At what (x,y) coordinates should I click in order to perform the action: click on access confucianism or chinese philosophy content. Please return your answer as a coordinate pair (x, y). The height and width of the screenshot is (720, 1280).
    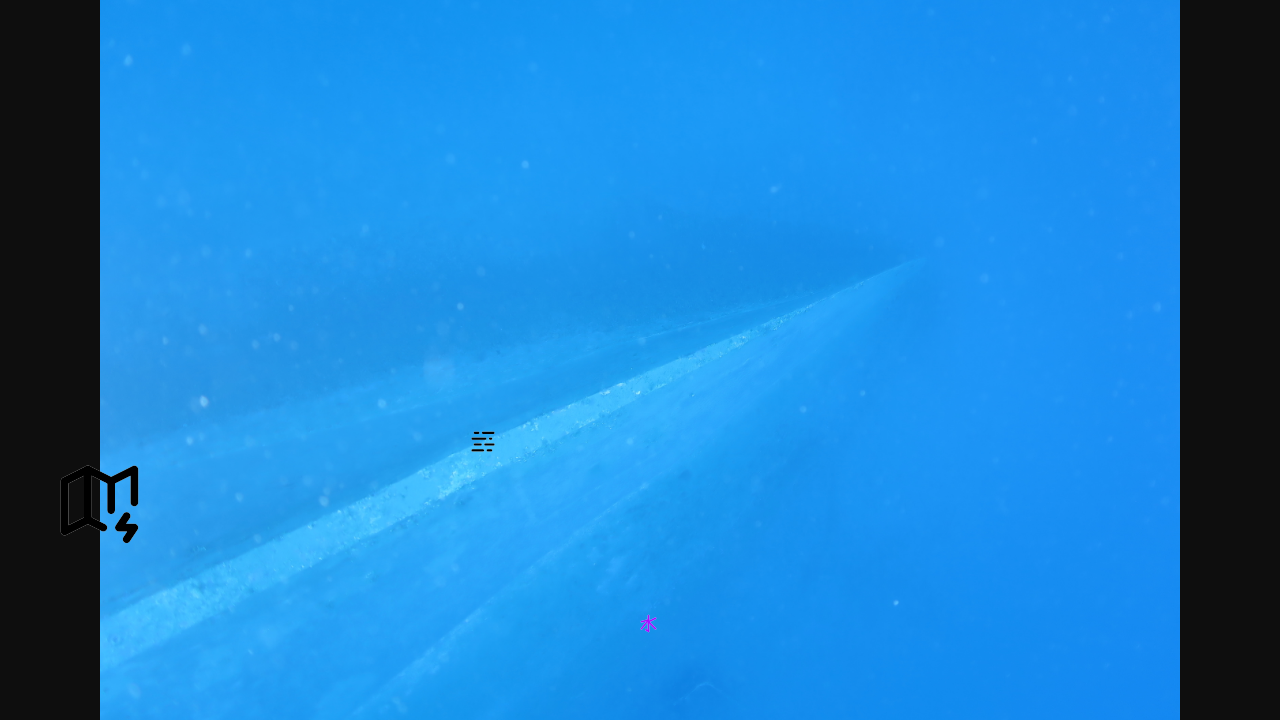
    Looking at the image, I should click on (648, 623).